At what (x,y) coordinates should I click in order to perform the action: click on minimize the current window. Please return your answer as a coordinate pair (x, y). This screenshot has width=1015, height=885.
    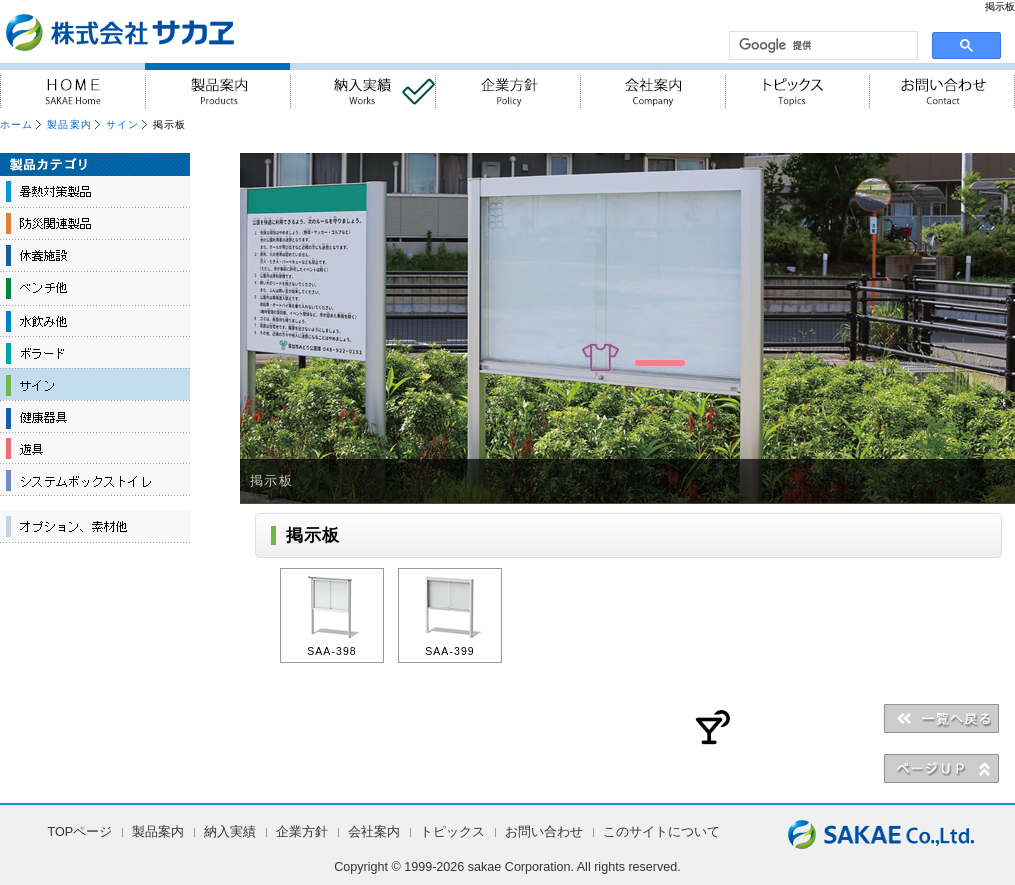
    Looking at the image, I should click on (660, 347).